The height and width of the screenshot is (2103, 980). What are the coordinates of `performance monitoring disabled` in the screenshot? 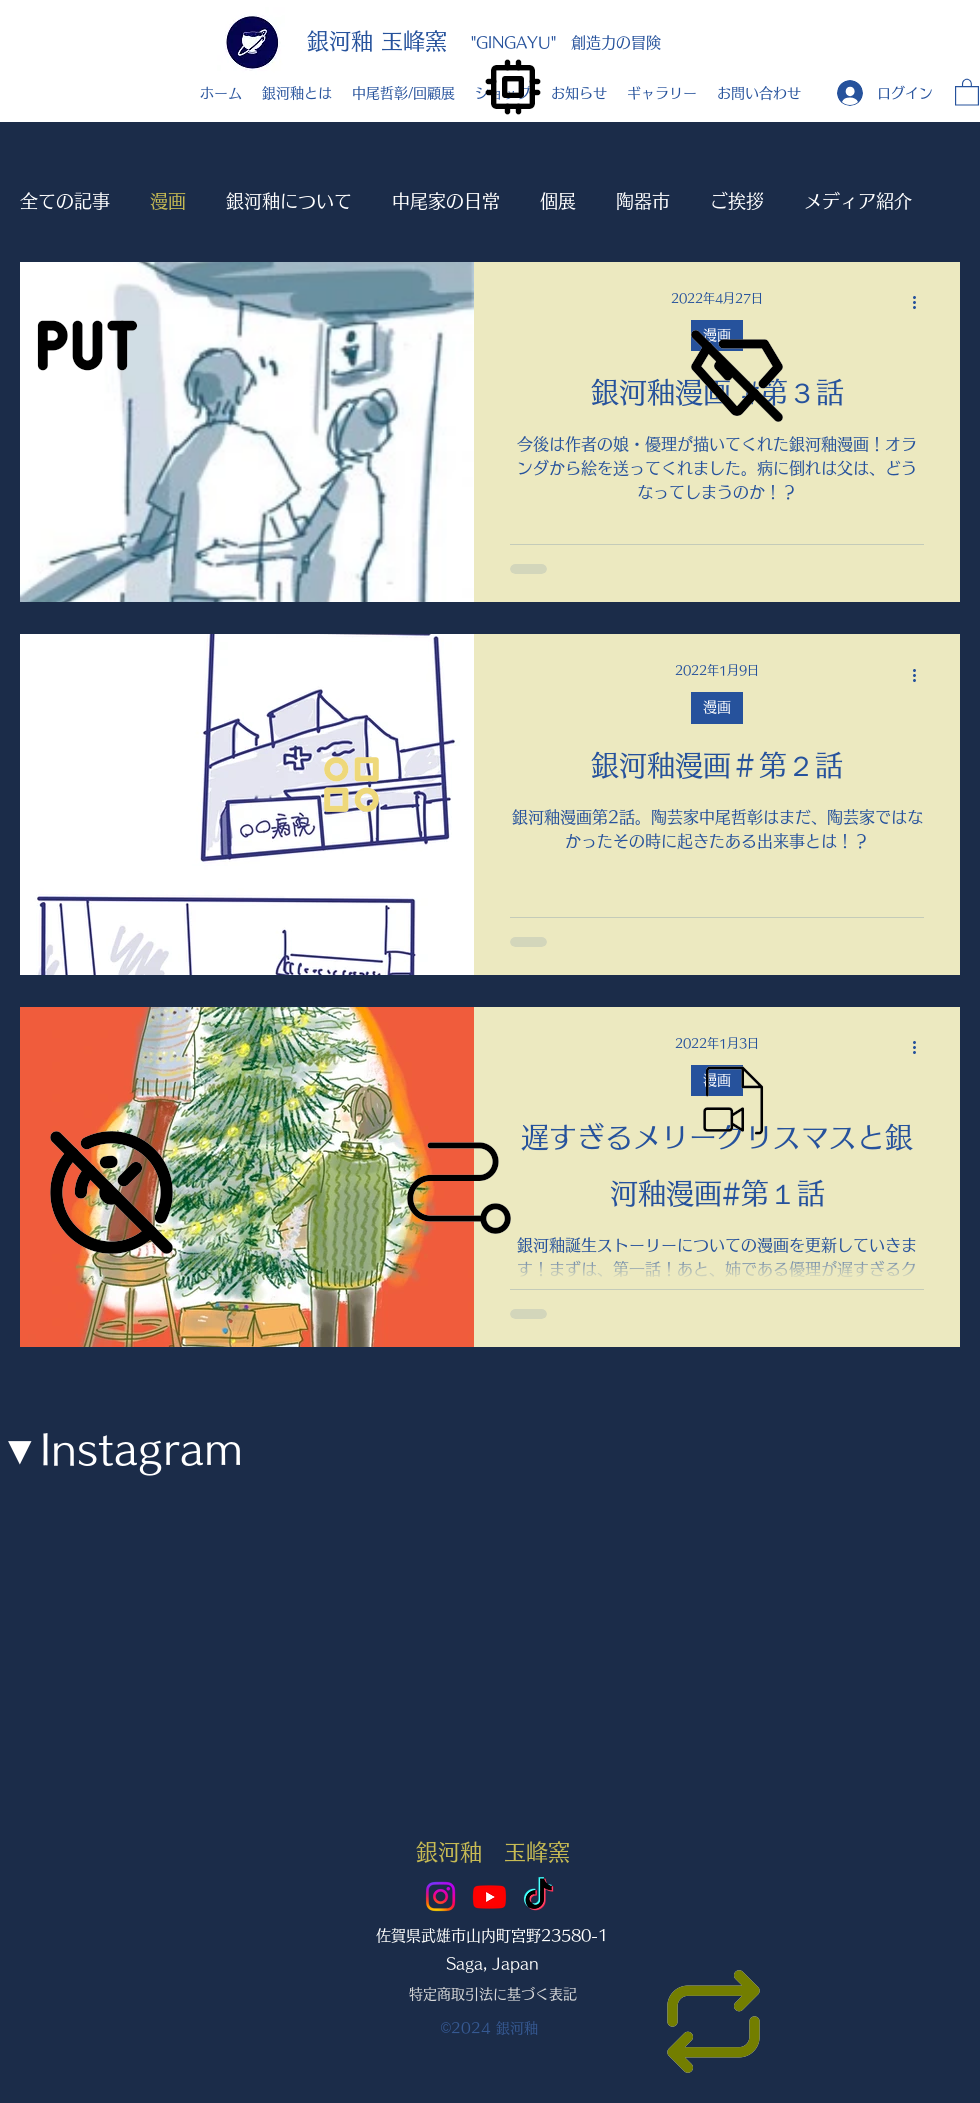 It's located at (111, 1192).